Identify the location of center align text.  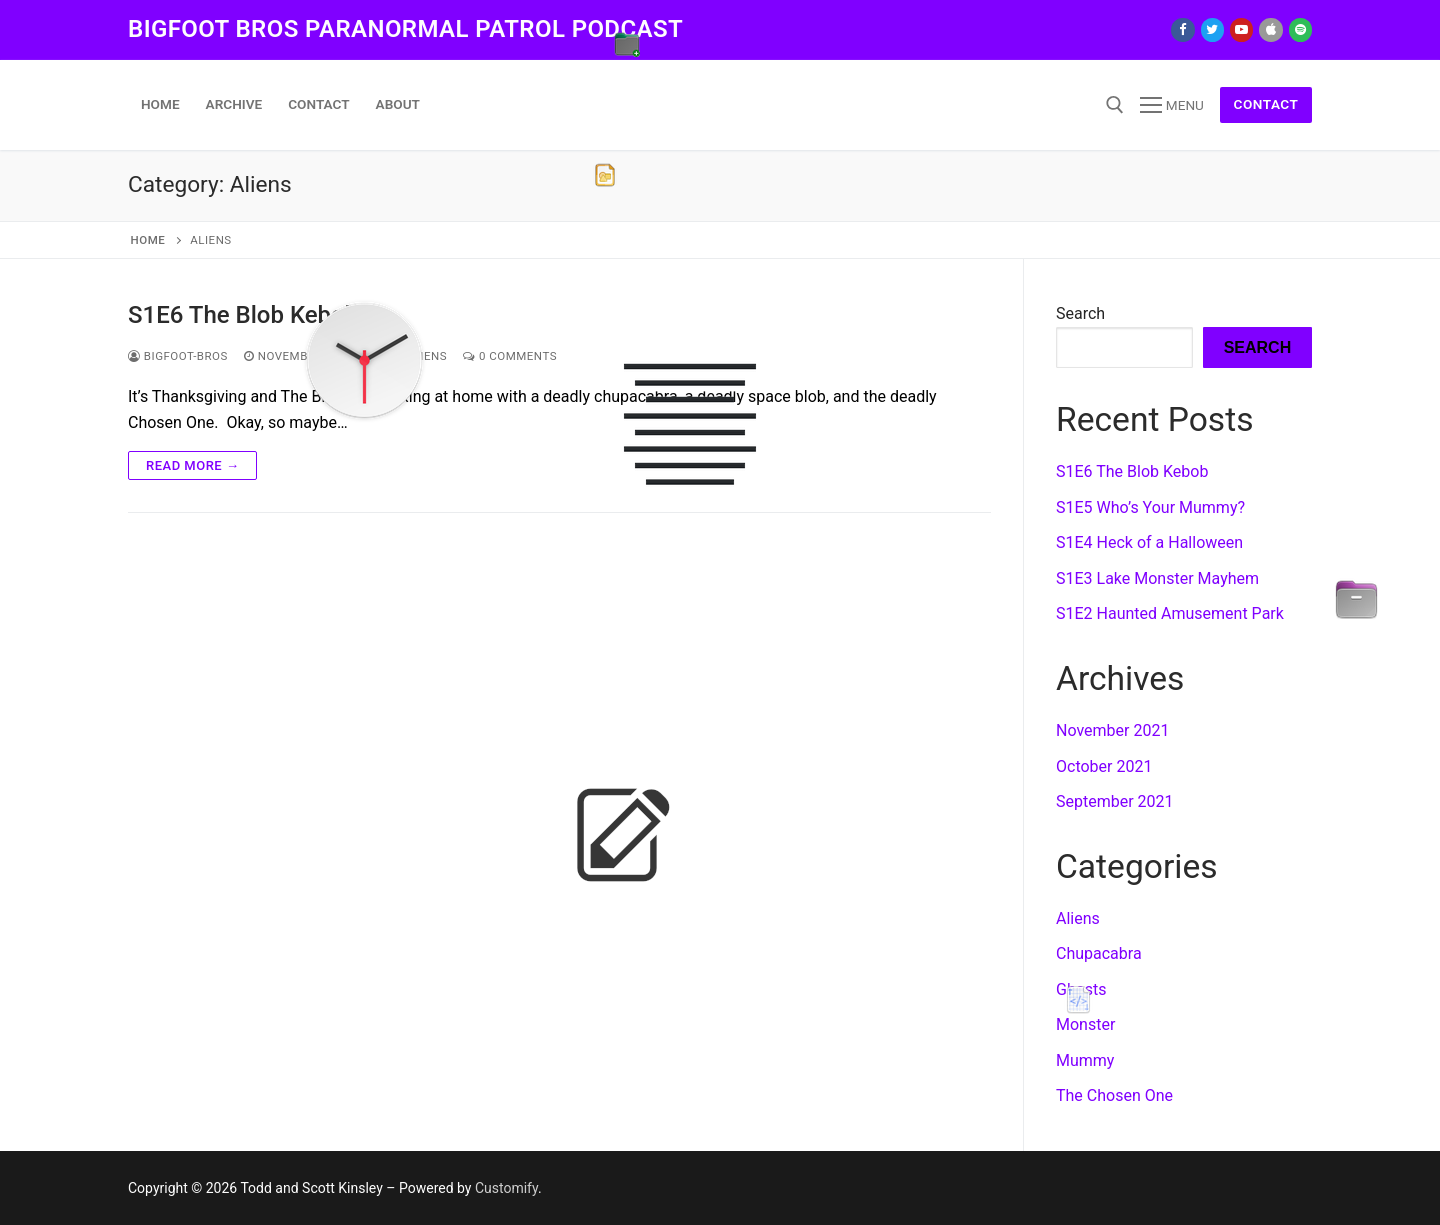
(690, 427).